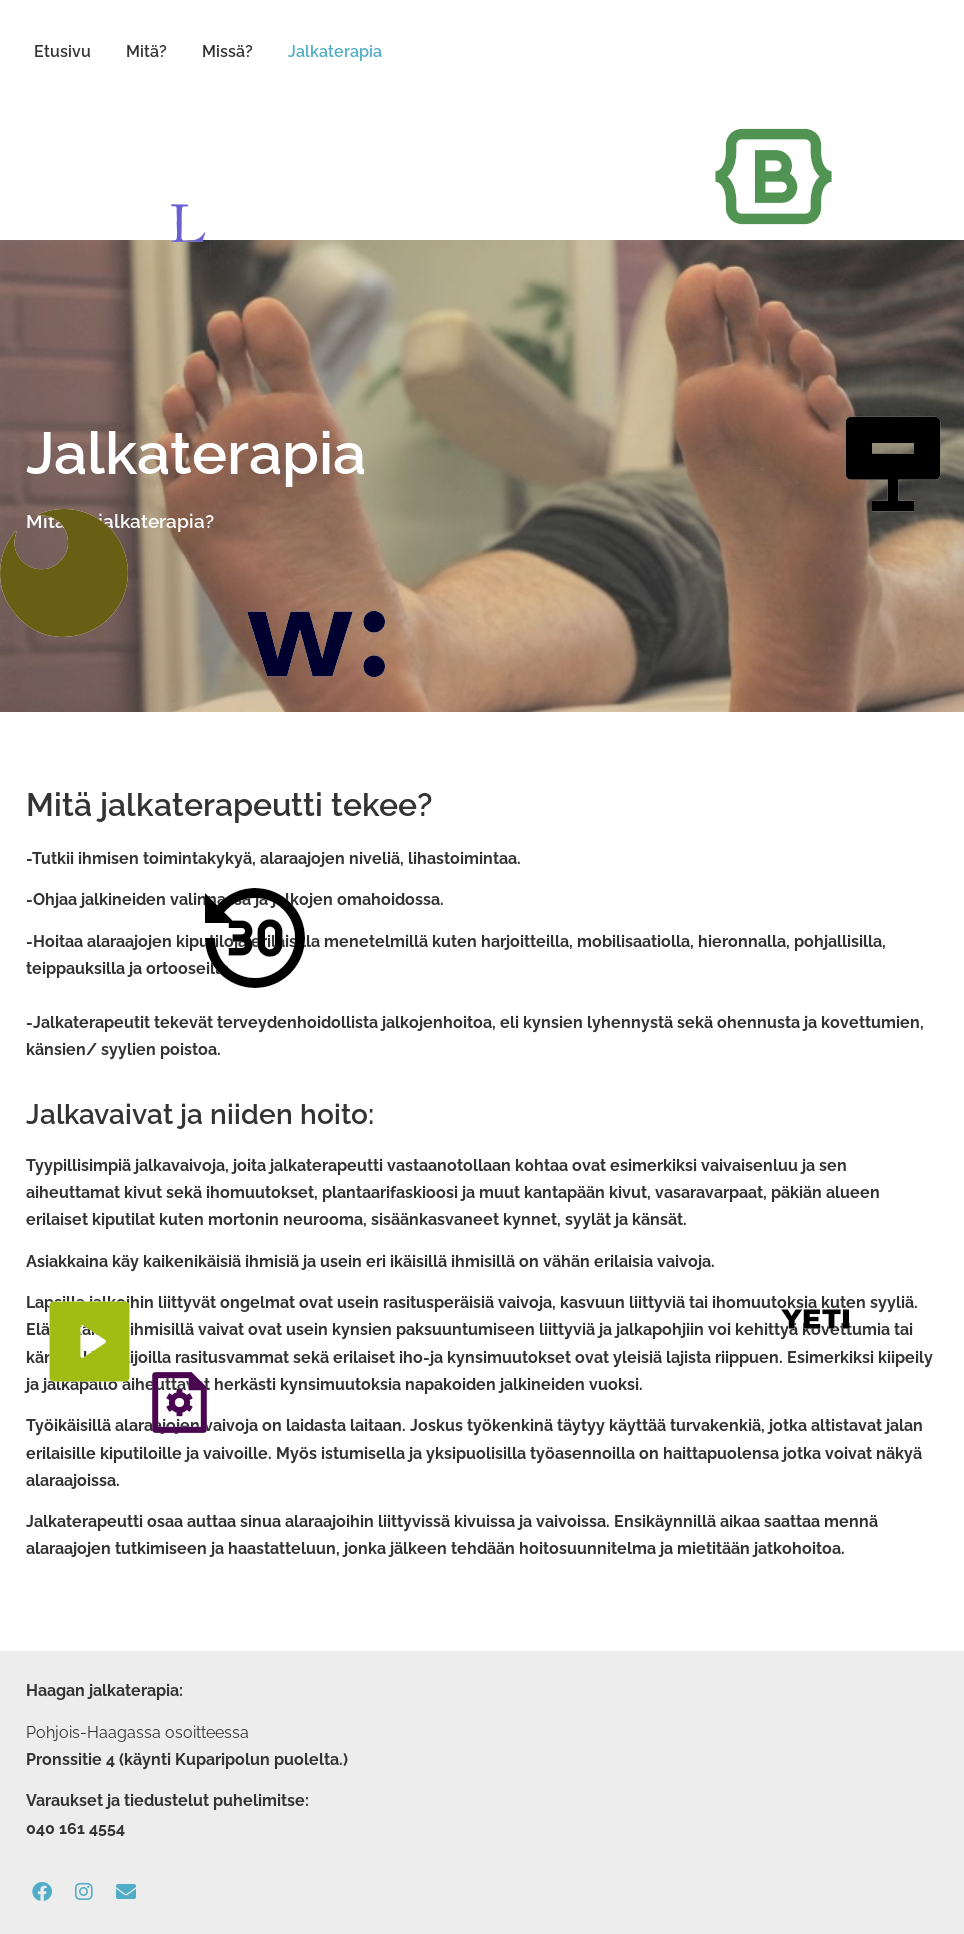 This screenshot has width=964, height=1934. Describe the element at coordinates (773, 176) in the screenshot. I see `bootstrap framework logo` at that location.